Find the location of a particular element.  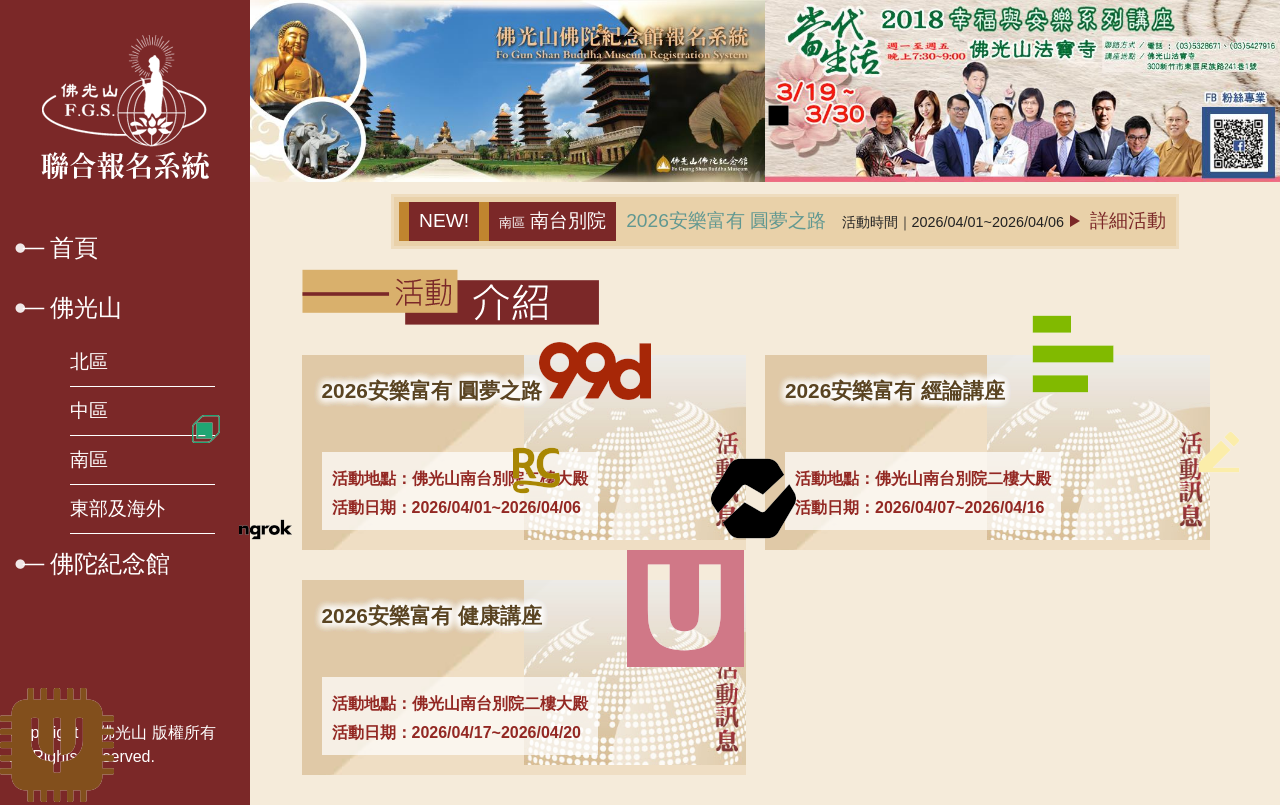

edit content or text is located at coordinates (1219, 452).